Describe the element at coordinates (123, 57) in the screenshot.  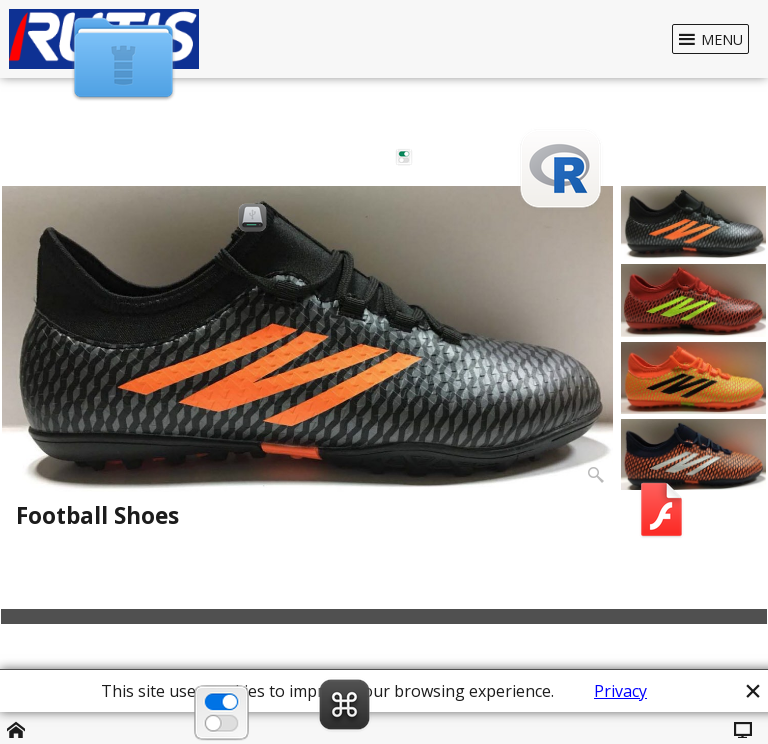
I see `open Intego security software folder` at that location.